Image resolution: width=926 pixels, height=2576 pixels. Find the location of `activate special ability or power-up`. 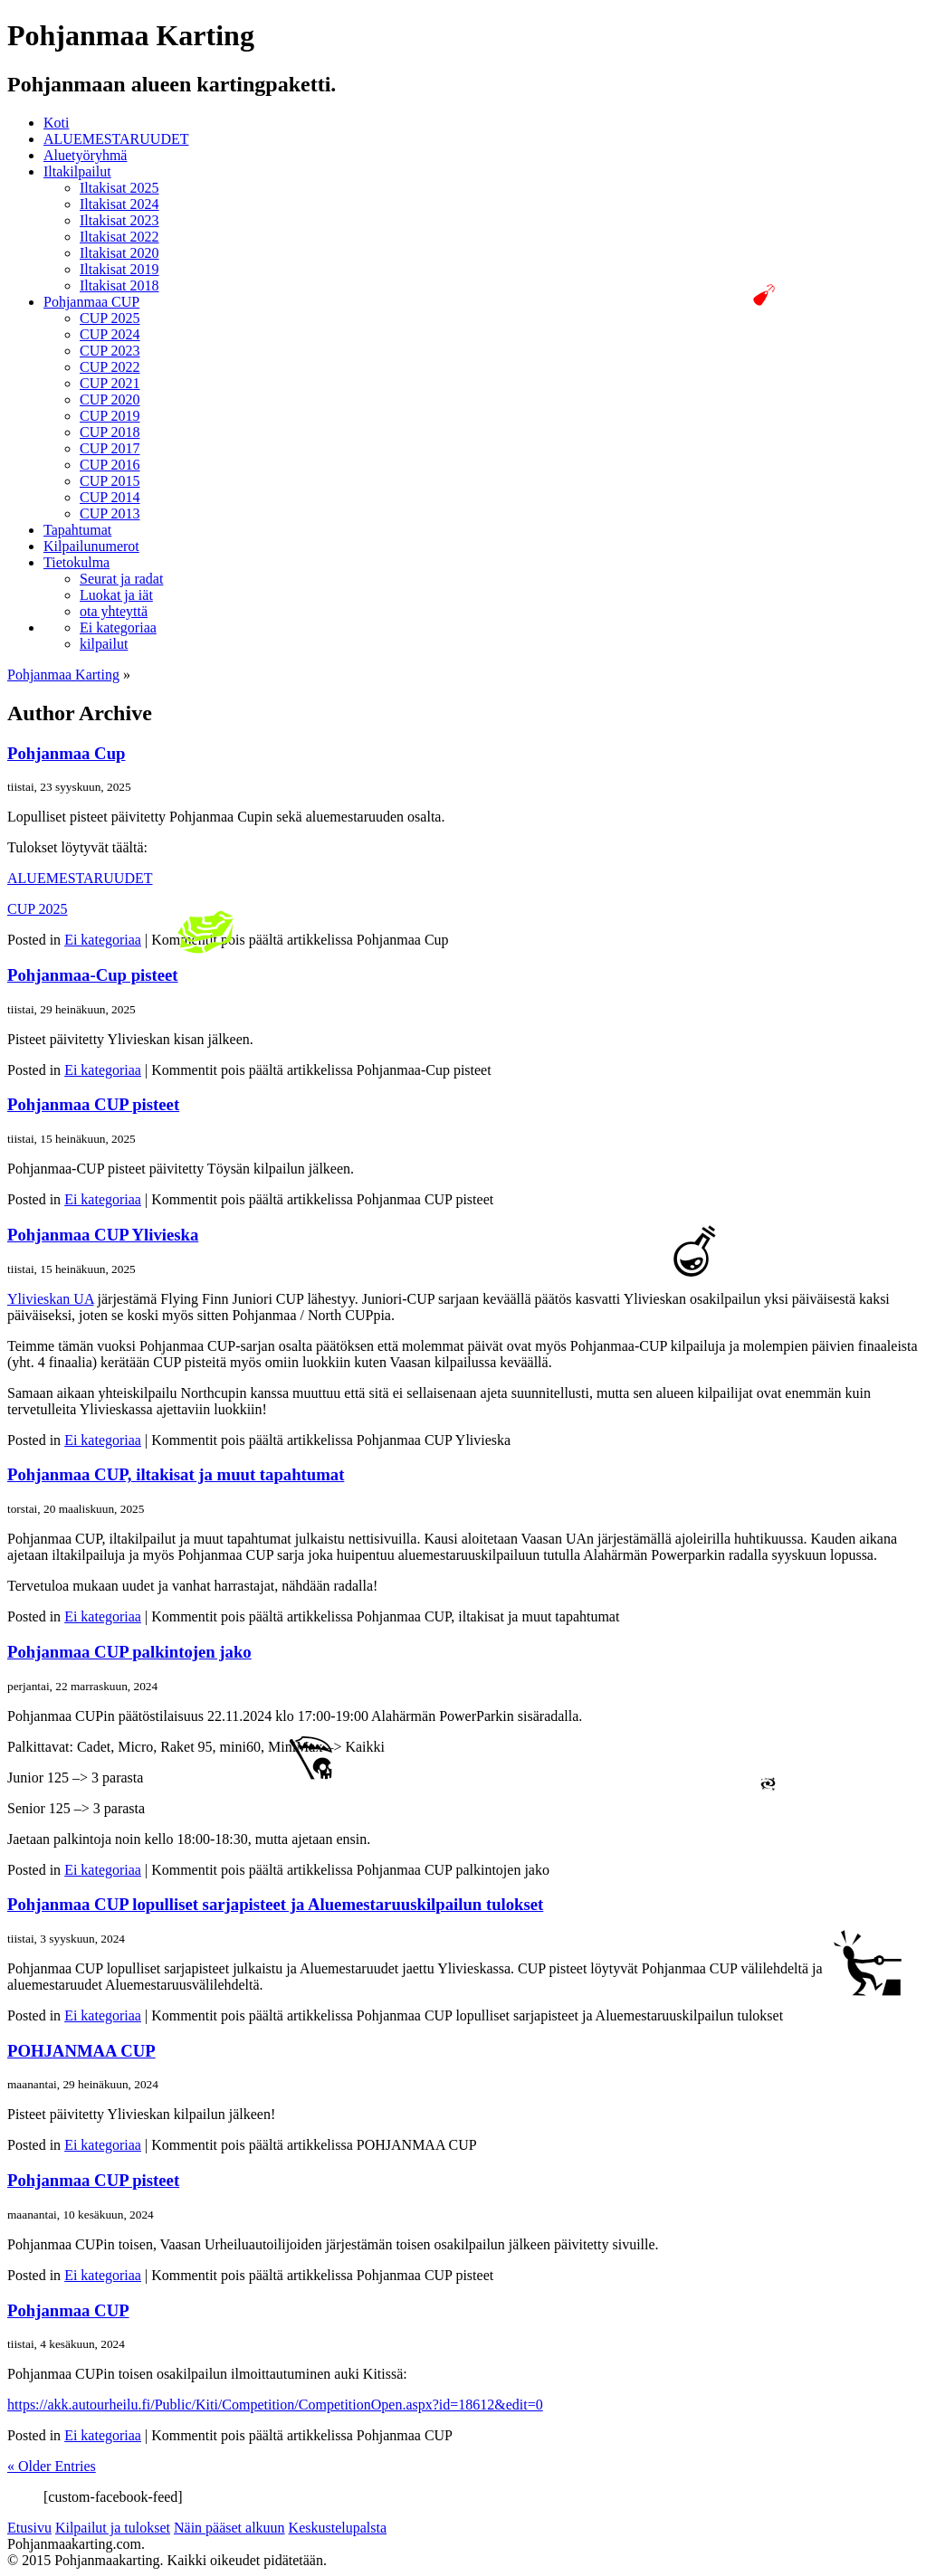

activate special ability or power-up is located at coordinates (768, 1783).